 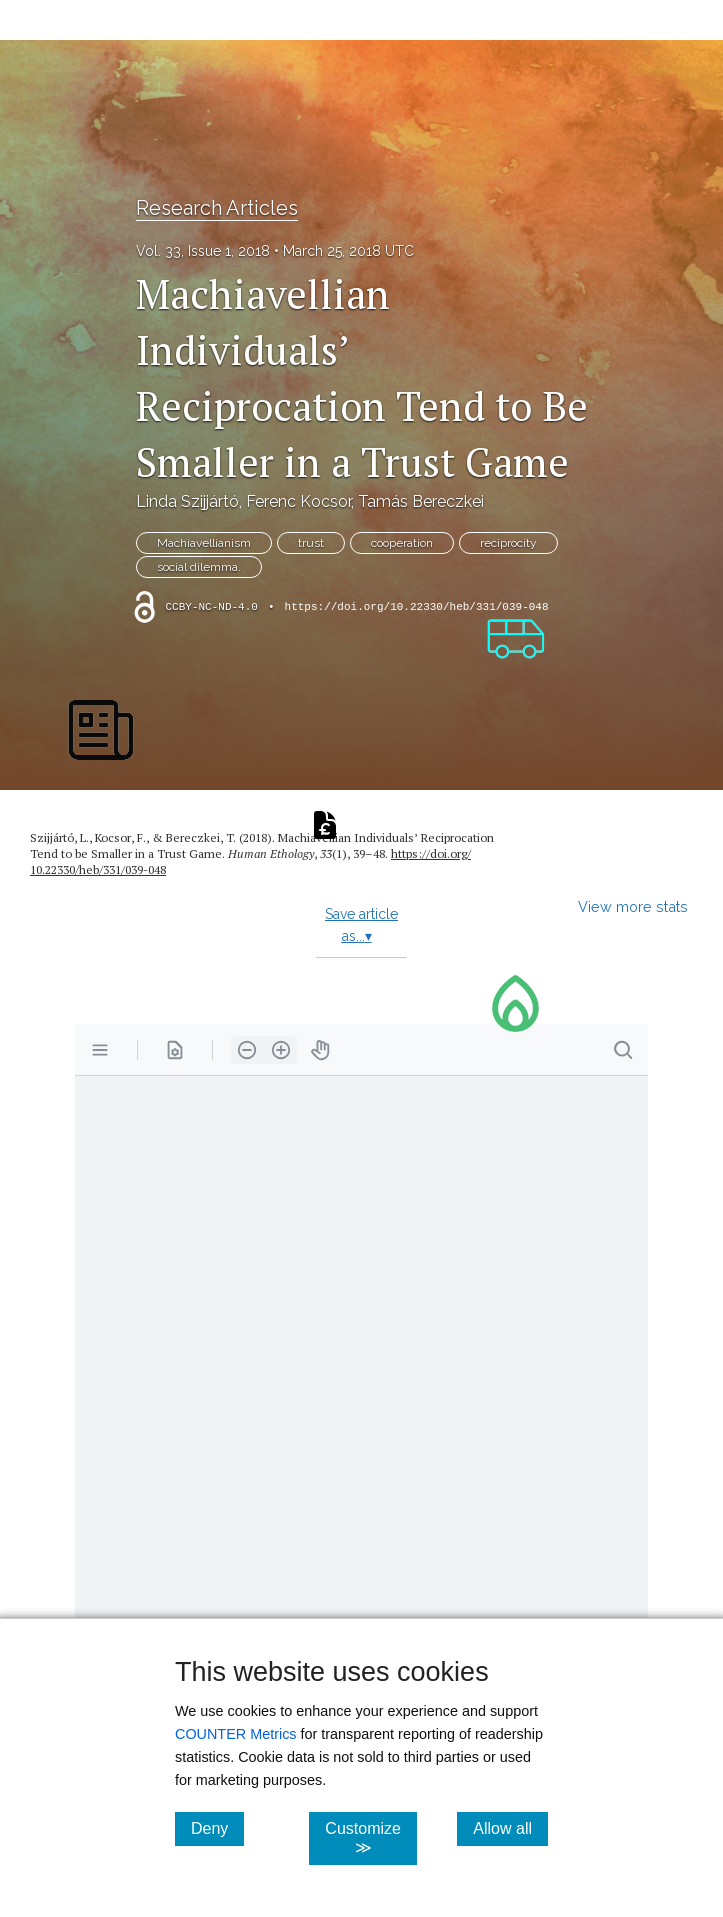 What do you see at coordinates (515, 1004) in the screenshot?
I see `view trending or hot content` at bounding box center [515, 1004].